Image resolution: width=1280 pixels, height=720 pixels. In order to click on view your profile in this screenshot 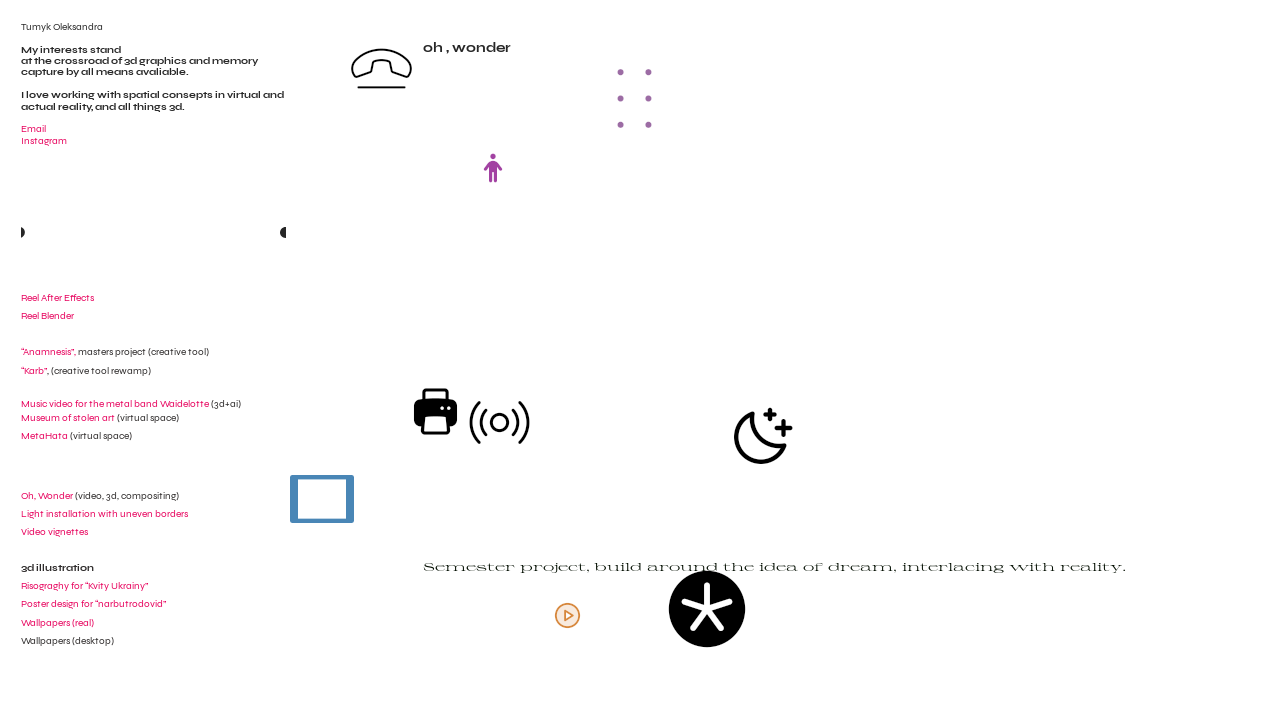, I will do `click(493, 168)`.